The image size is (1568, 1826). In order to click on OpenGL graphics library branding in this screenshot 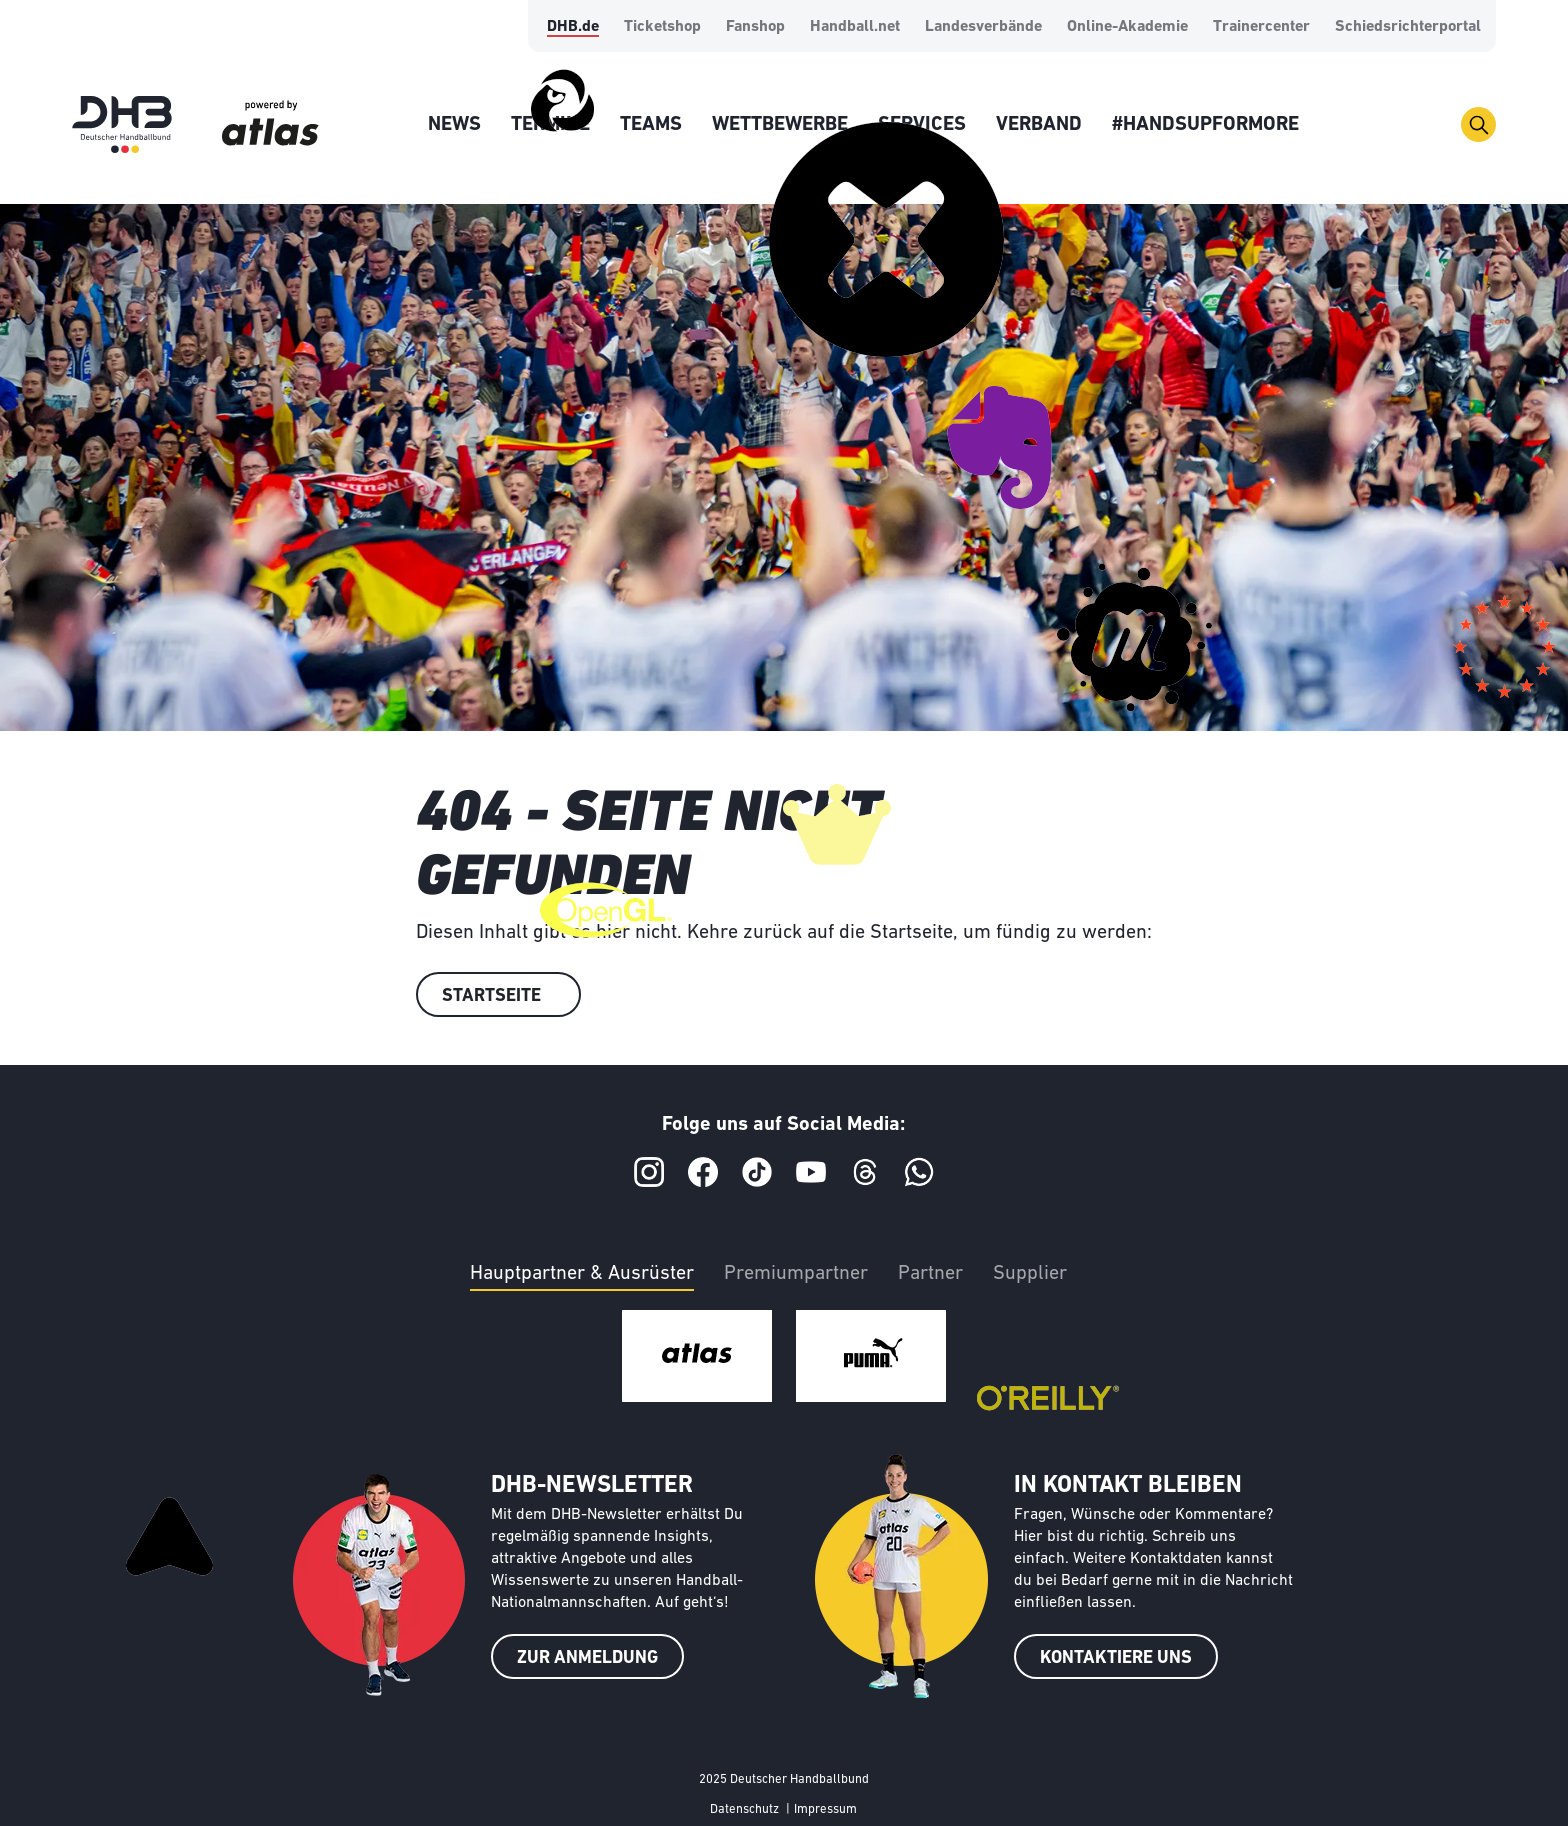, I will do `click(606, 910)`.